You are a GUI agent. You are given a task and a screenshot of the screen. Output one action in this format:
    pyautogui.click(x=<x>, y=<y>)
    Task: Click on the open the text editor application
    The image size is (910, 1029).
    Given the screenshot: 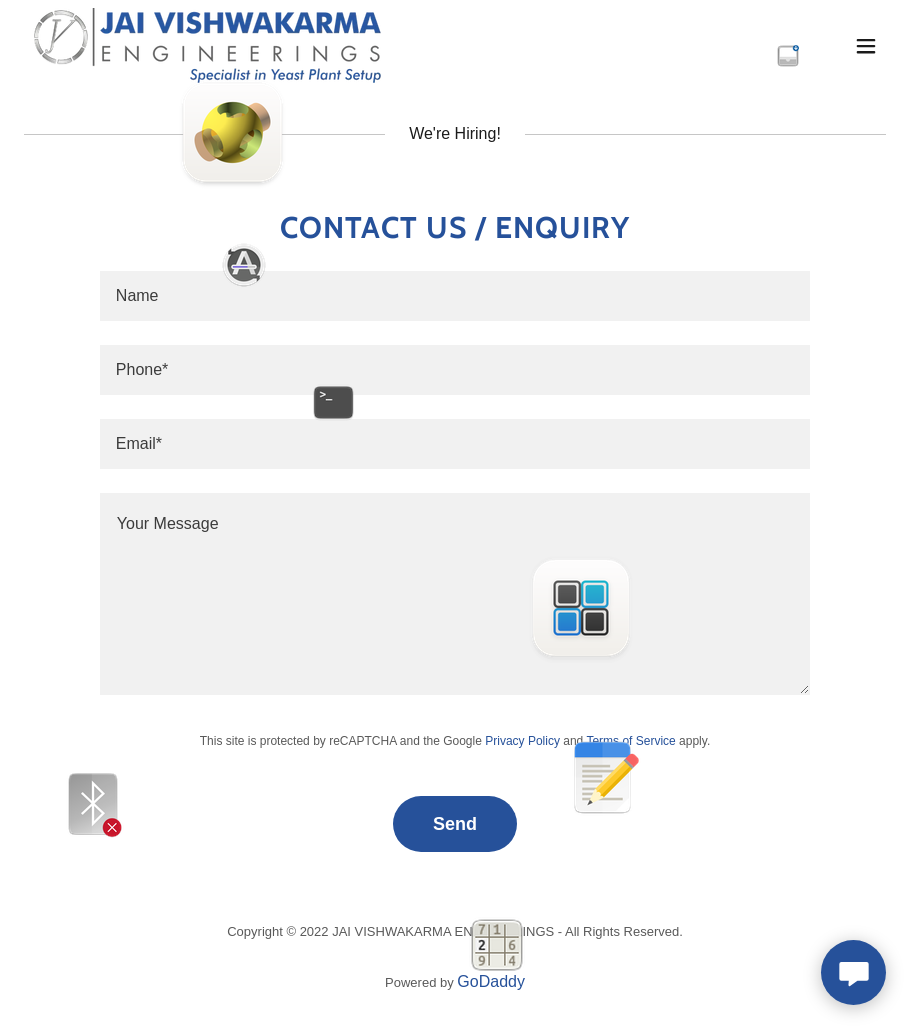 What is the action you would take?
    pyautogui.click(x=602, y=777)
    